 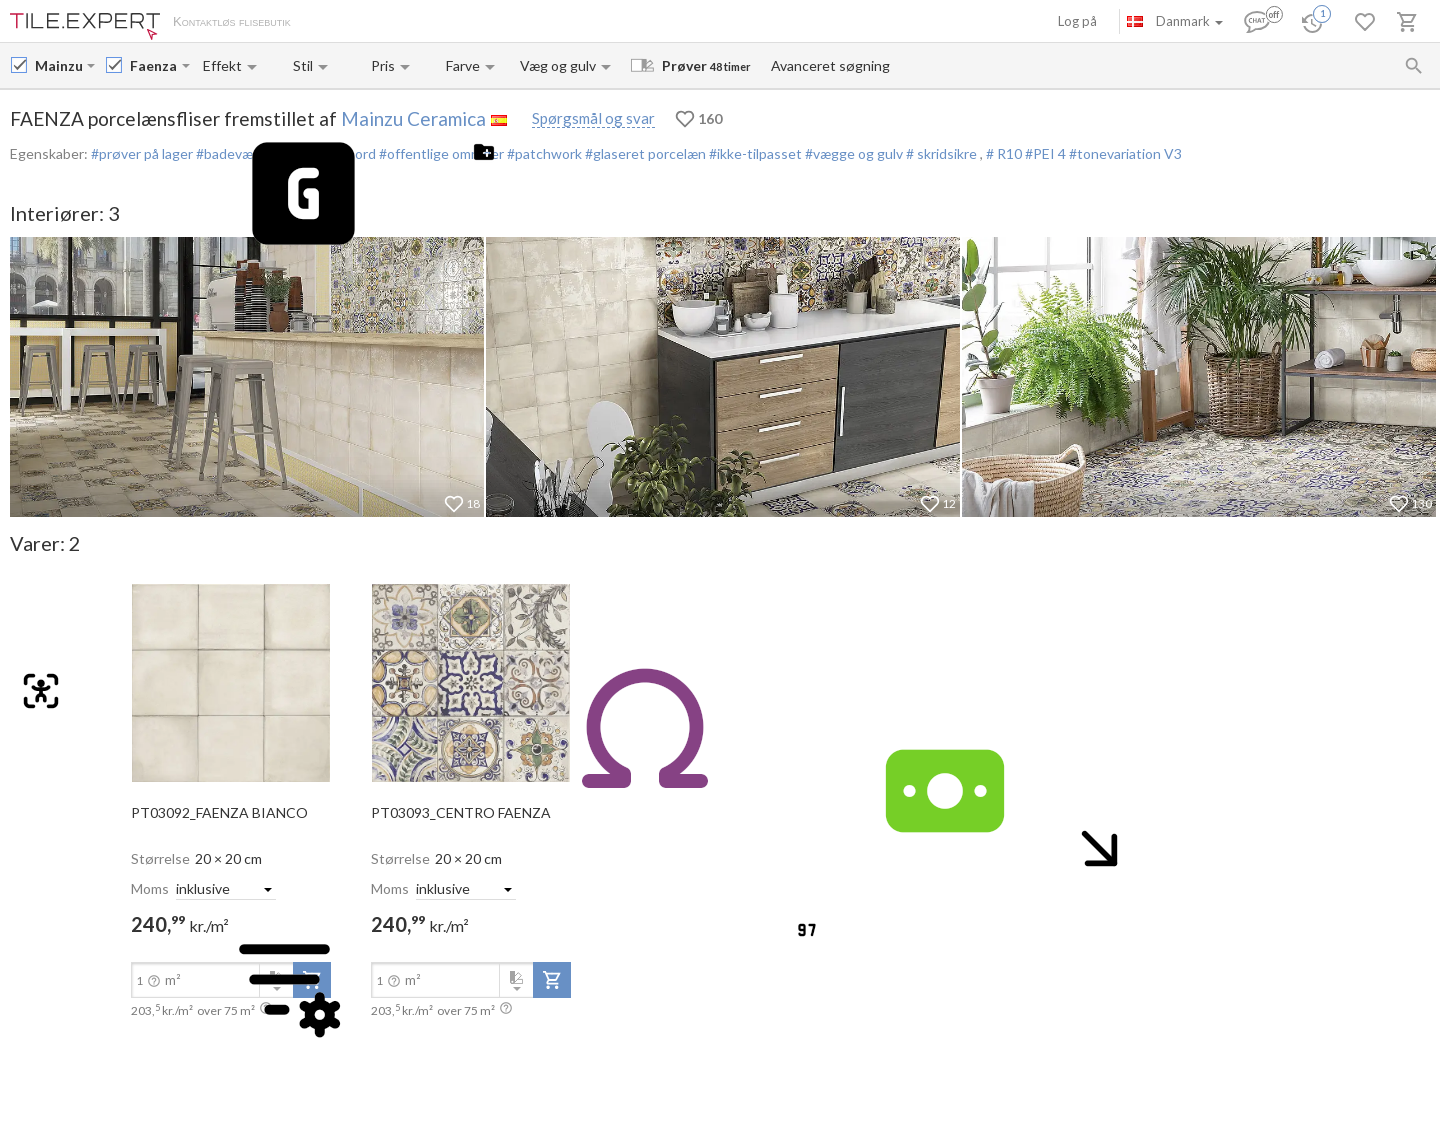 What do you see at coordinates (1099, 848) in the screenshot?
I see `navigate to the next item diagonally` at bounding box center [1099, 848].